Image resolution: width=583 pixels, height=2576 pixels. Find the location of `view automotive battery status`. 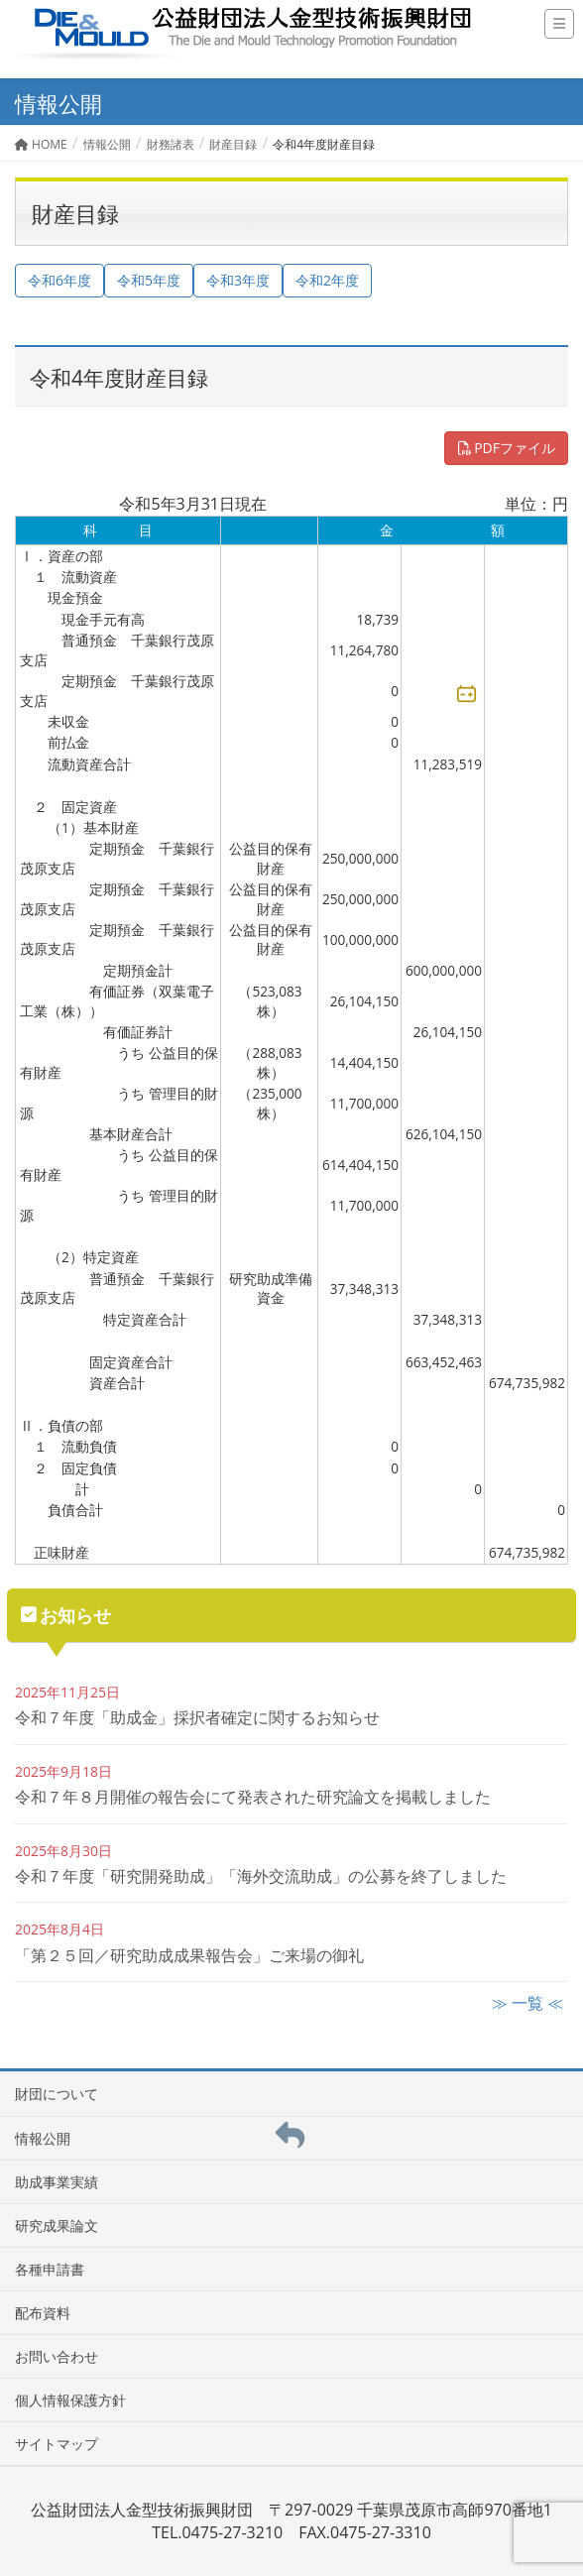

view automotive battery status is located at coordinates (466, 694).